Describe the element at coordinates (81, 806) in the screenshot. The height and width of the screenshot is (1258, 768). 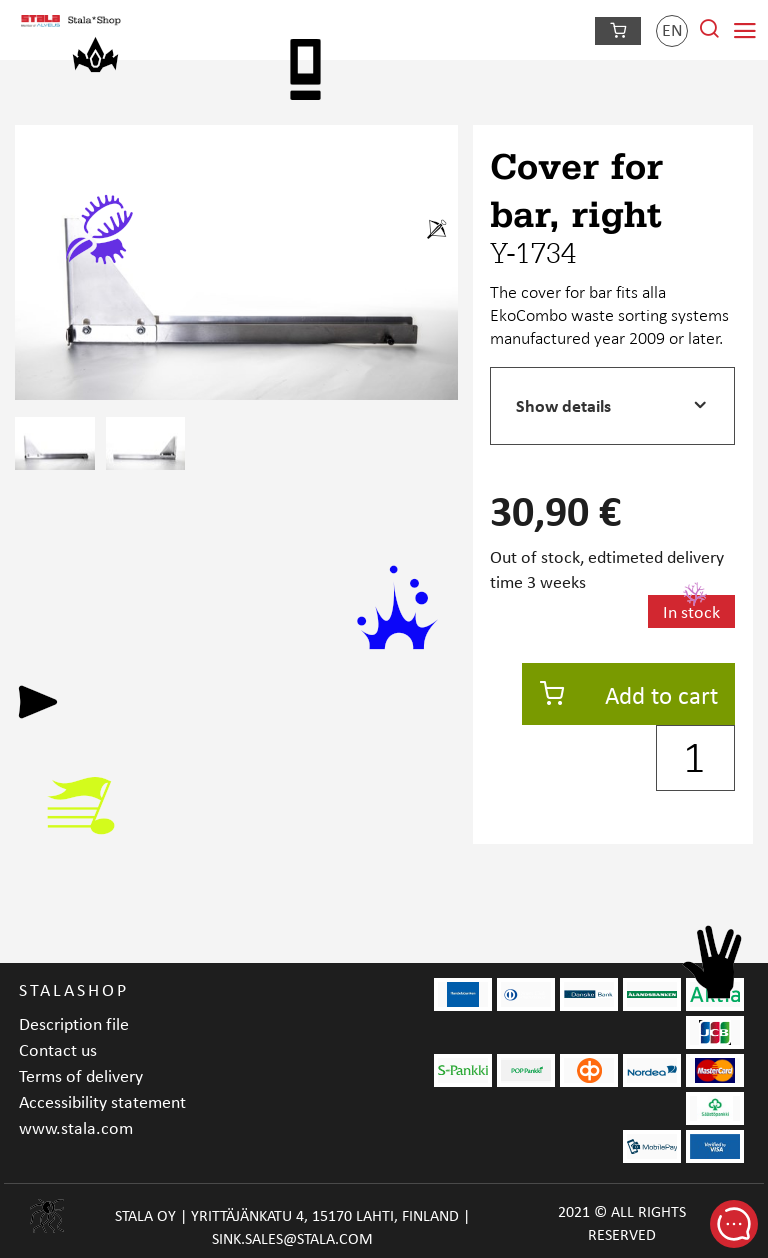
I see `play anthem or national music` at that location.